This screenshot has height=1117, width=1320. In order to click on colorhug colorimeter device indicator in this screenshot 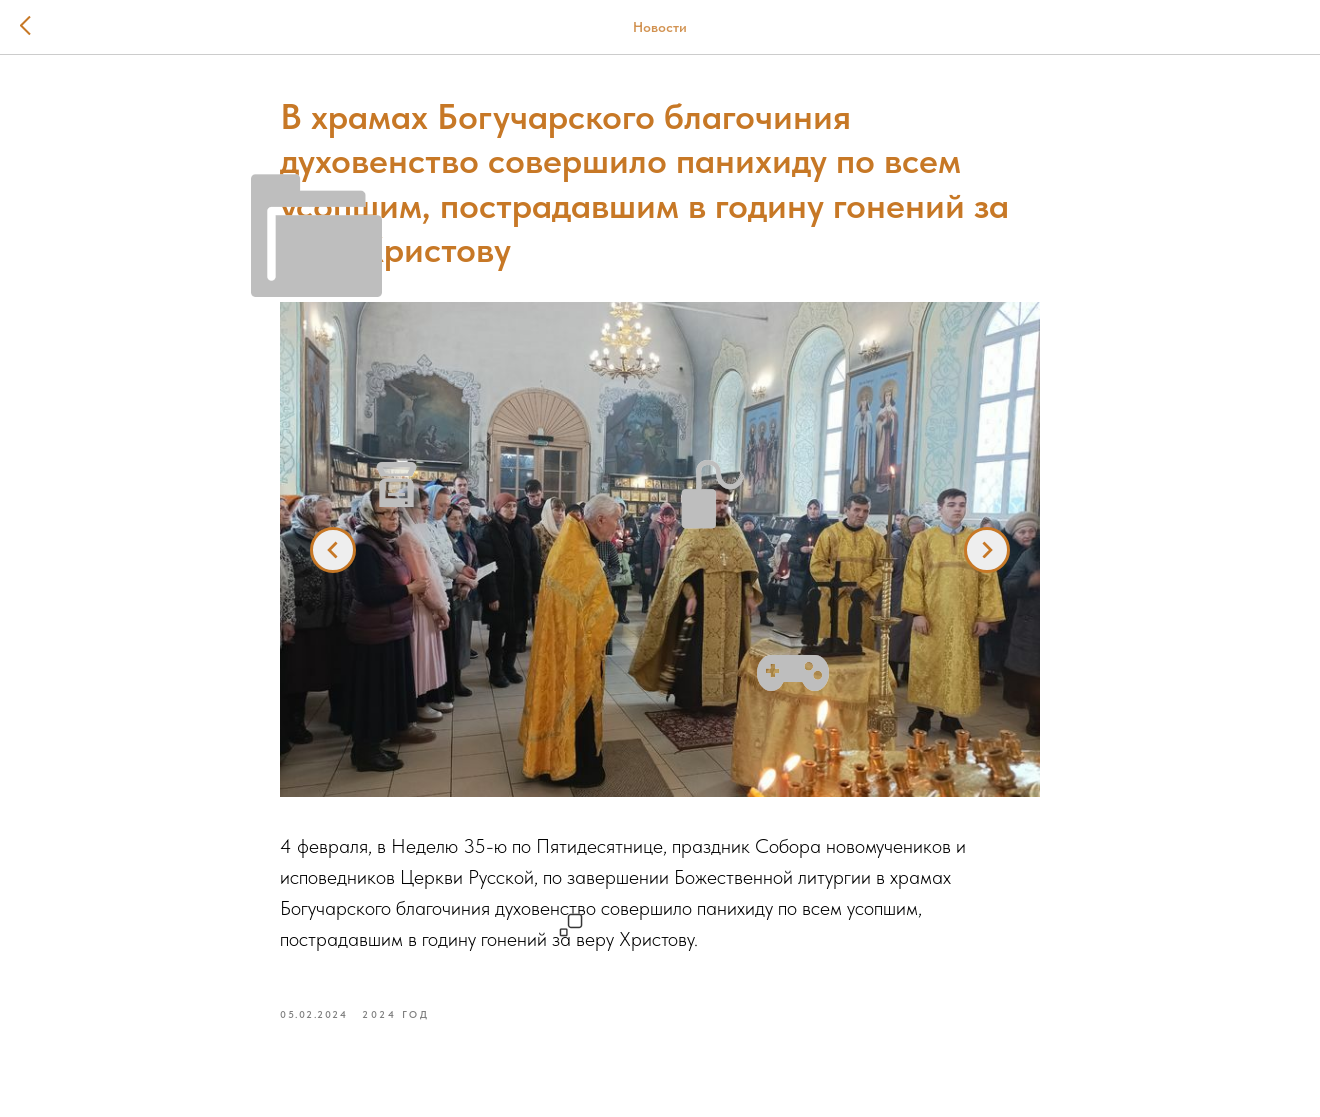, I will do `click(711, 499)`.